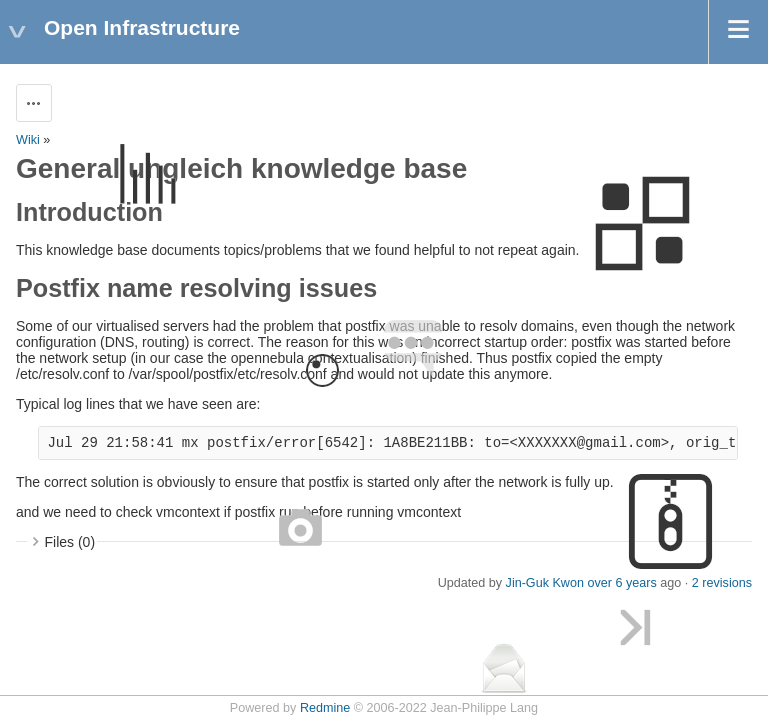  I want to click on adjust audio equalizer settings, so click(150, 174).